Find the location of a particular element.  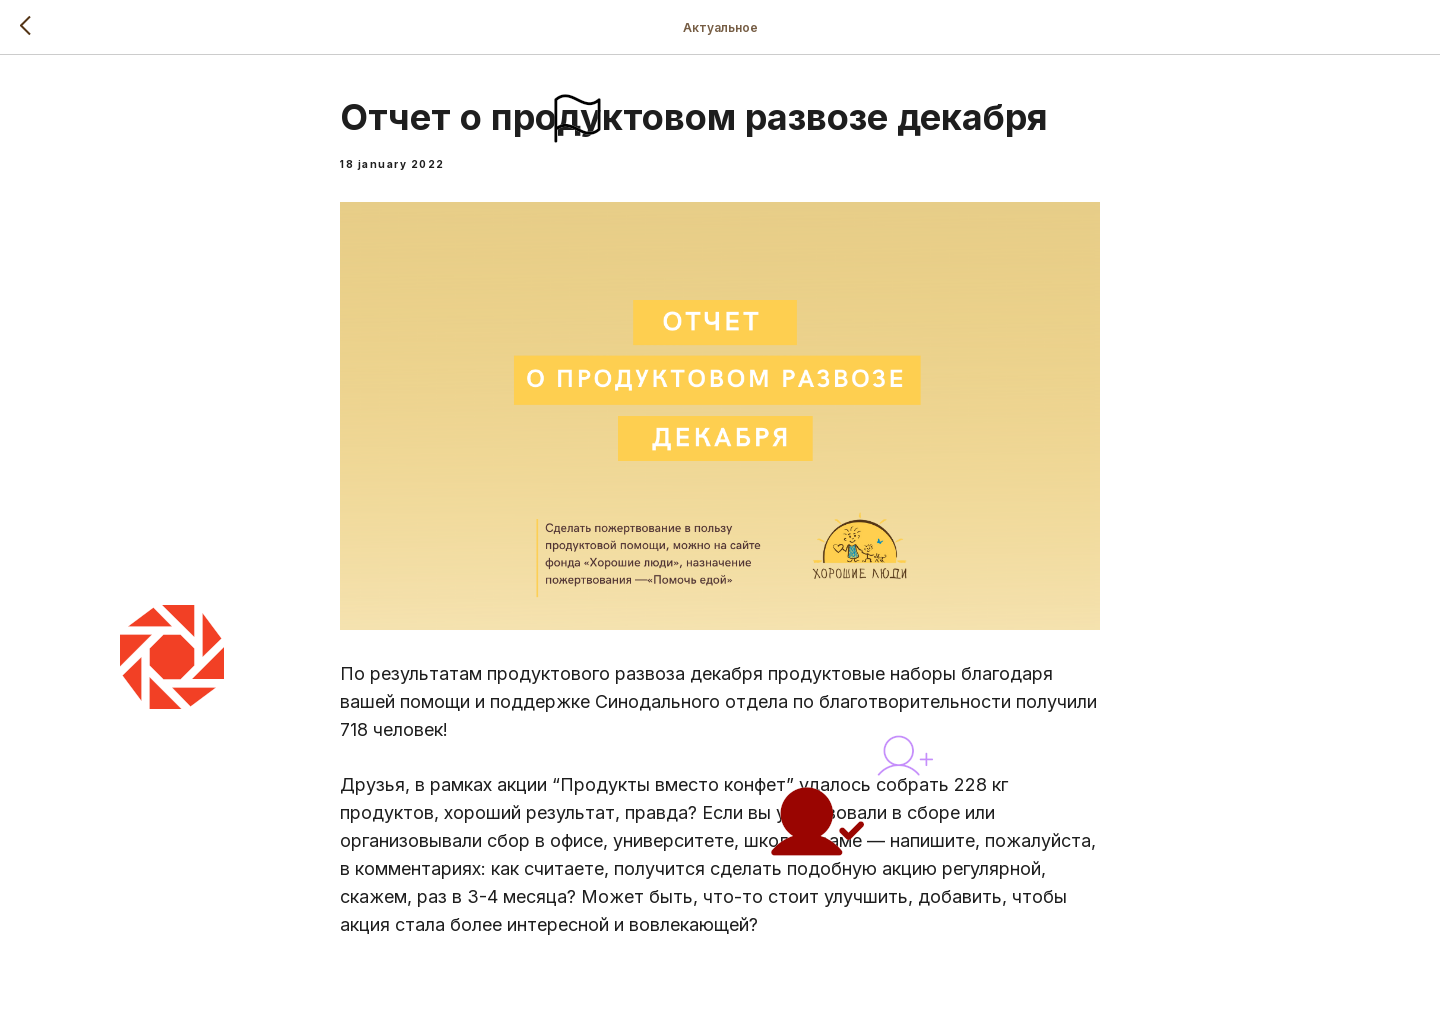

add a new contact or friend is located at coordinates (903, 757).